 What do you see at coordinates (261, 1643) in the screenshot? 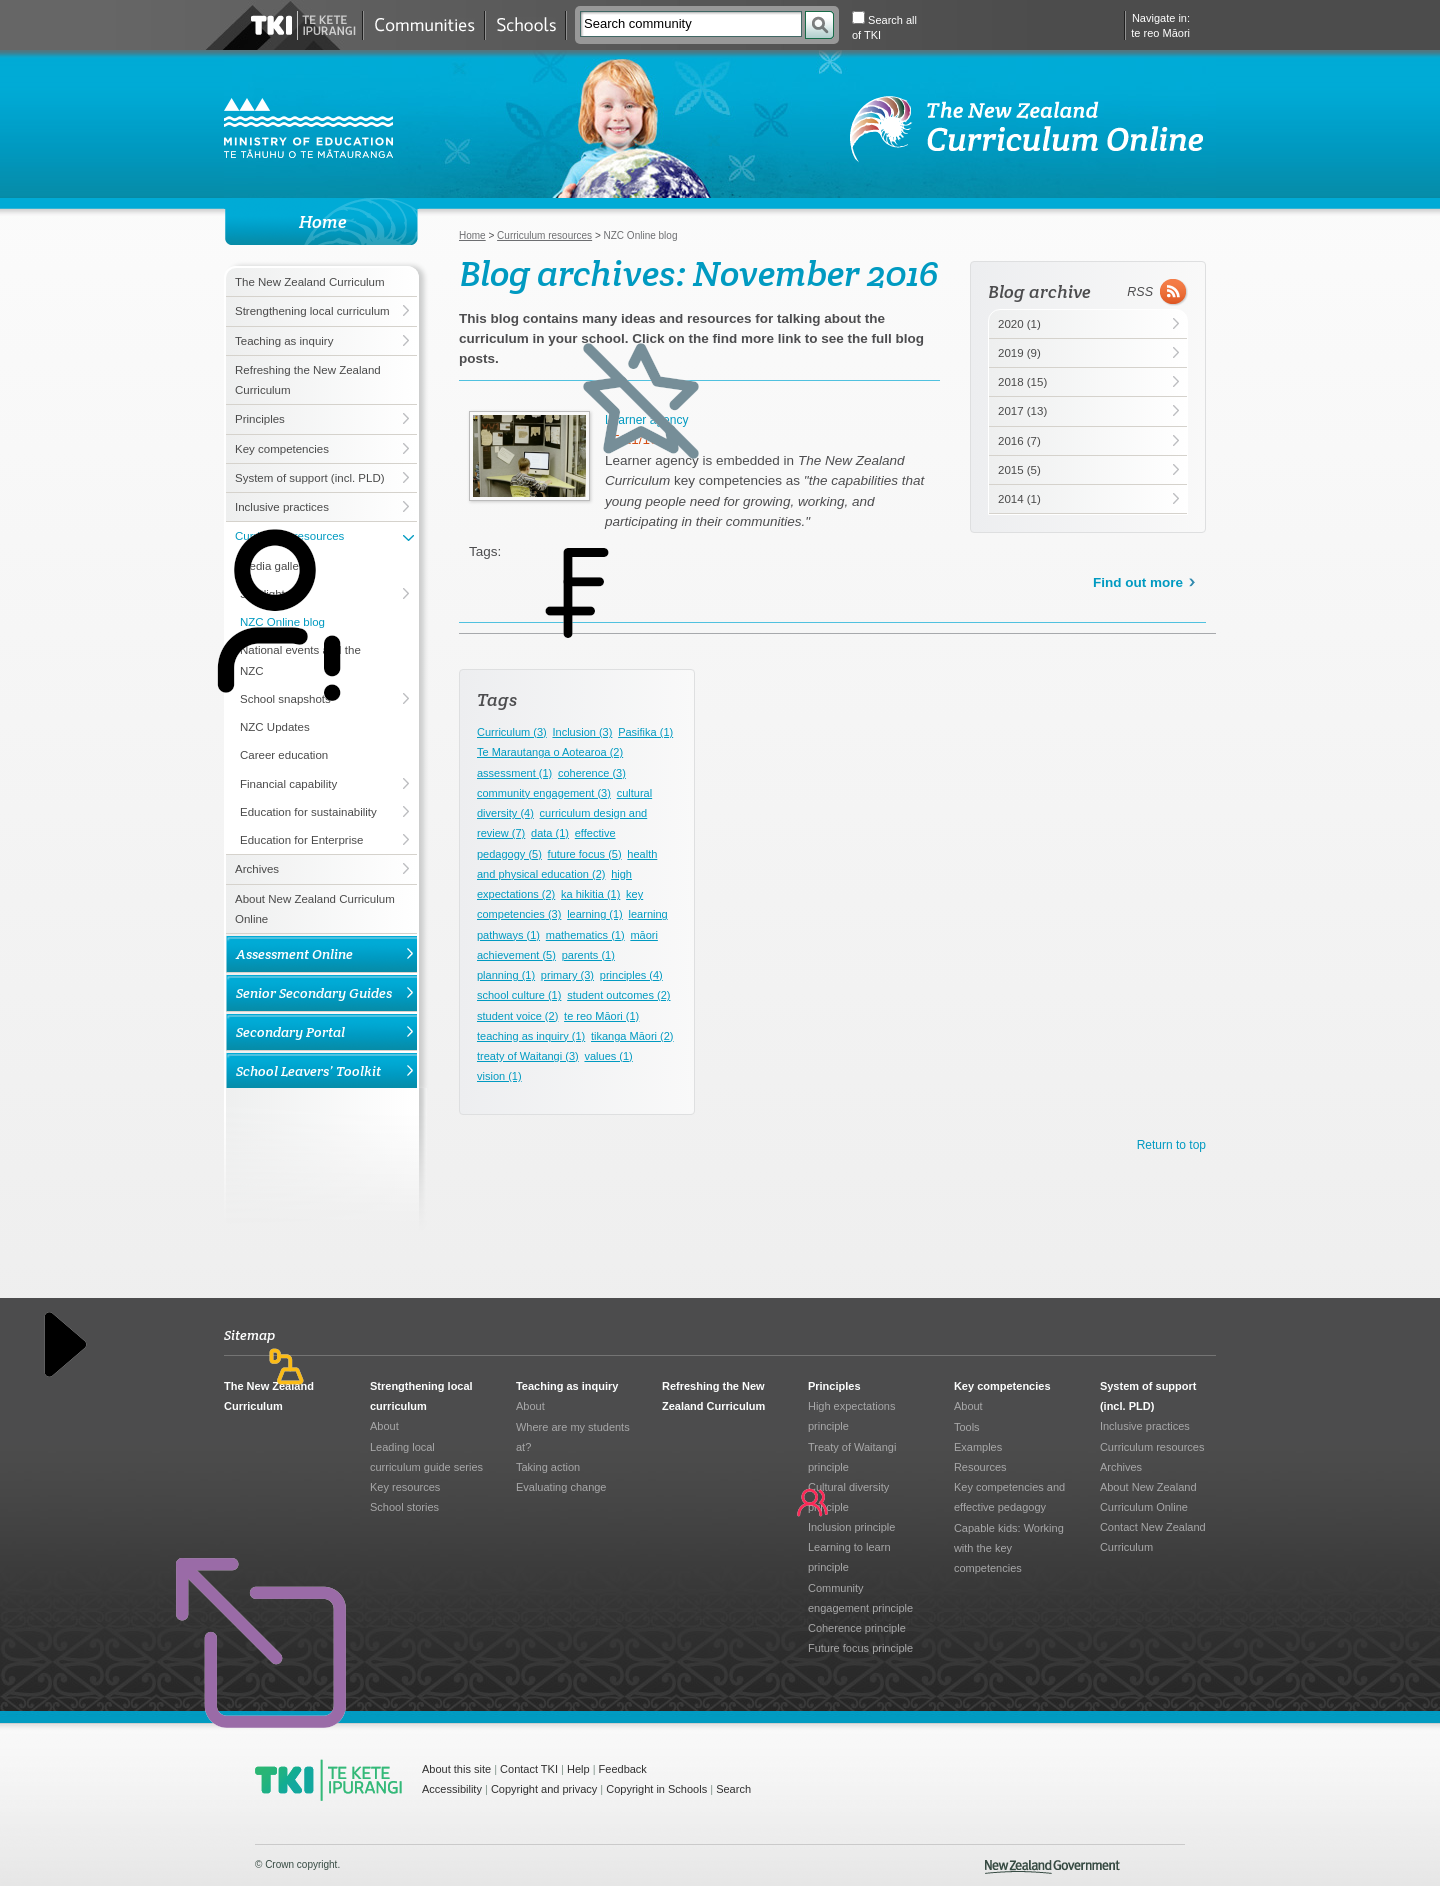
I see `navigate back to previous screen or parent folder` at bounding box center [261, 1643].